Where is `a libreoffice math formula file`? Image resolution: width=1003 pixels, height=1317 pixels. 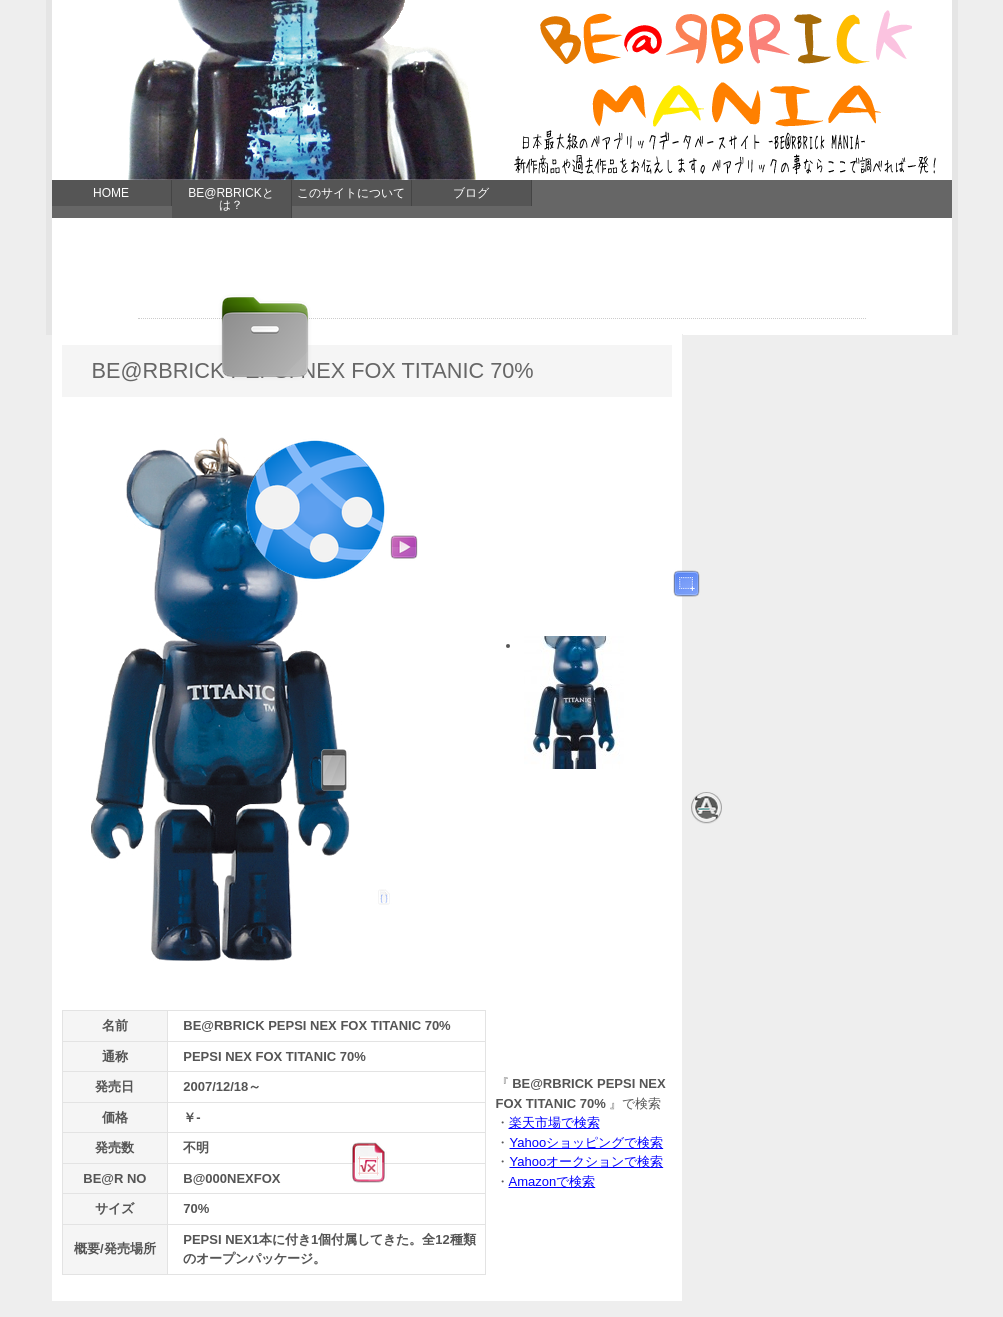 a libreoffice math formula file is located at coordinates (368, 1162).